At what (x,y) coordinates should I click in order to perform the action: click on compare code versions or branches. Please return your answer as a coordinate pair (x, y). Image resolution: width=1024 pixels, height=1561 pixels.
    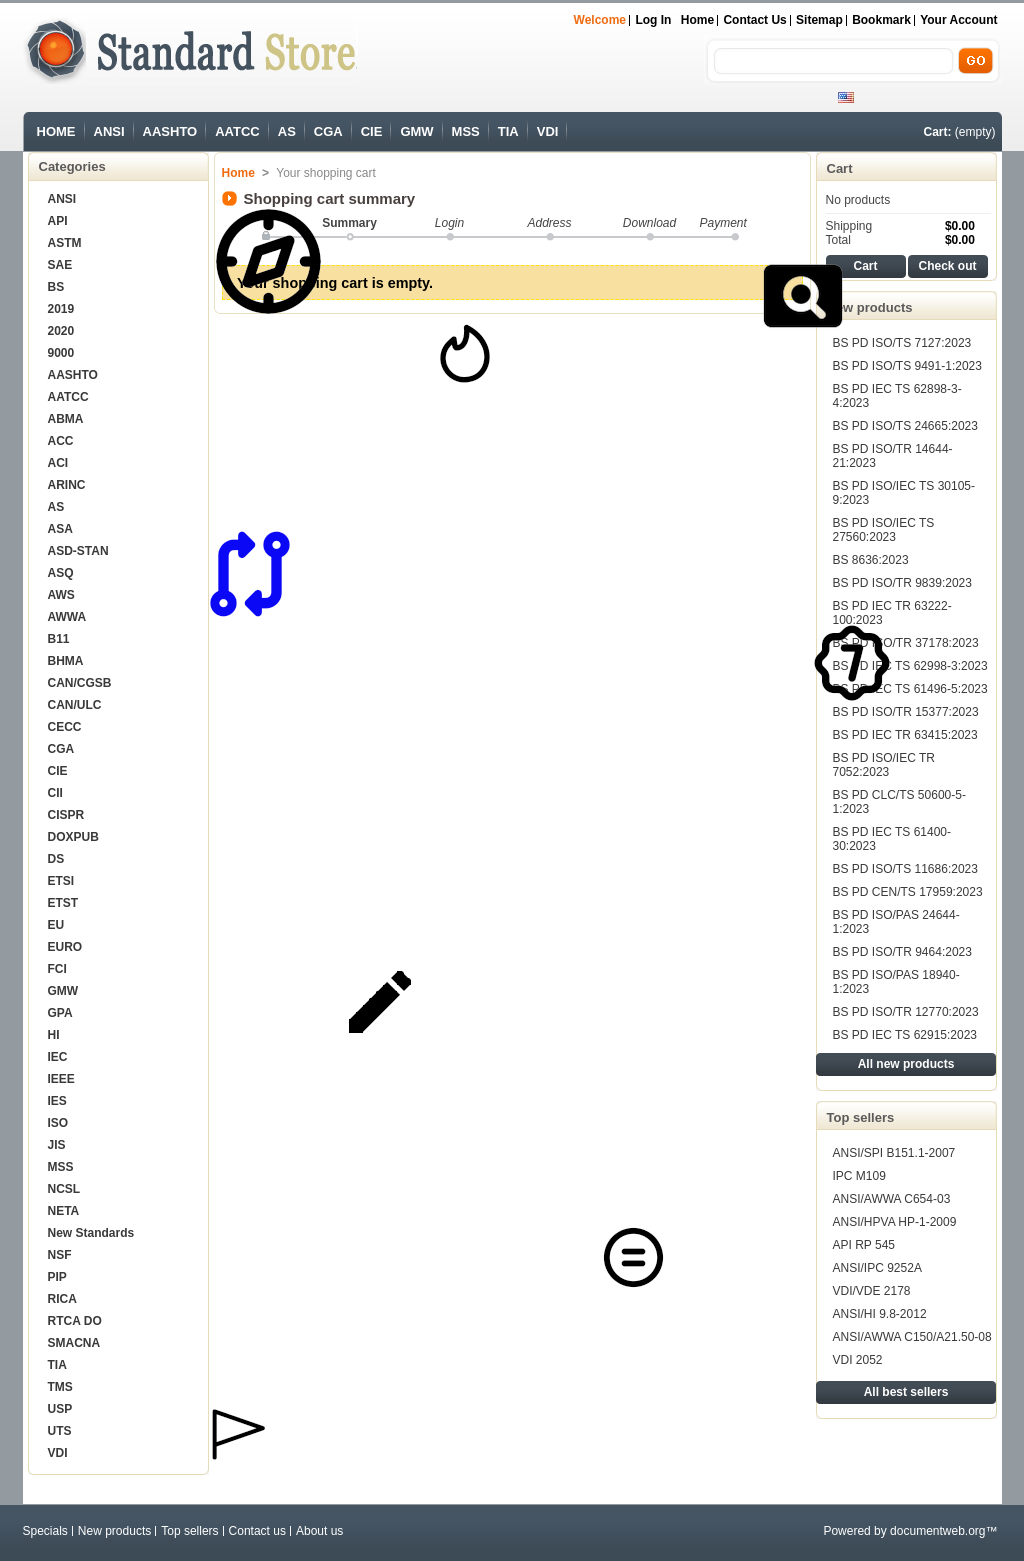
    Looking at the image, I should click on (250, 574).